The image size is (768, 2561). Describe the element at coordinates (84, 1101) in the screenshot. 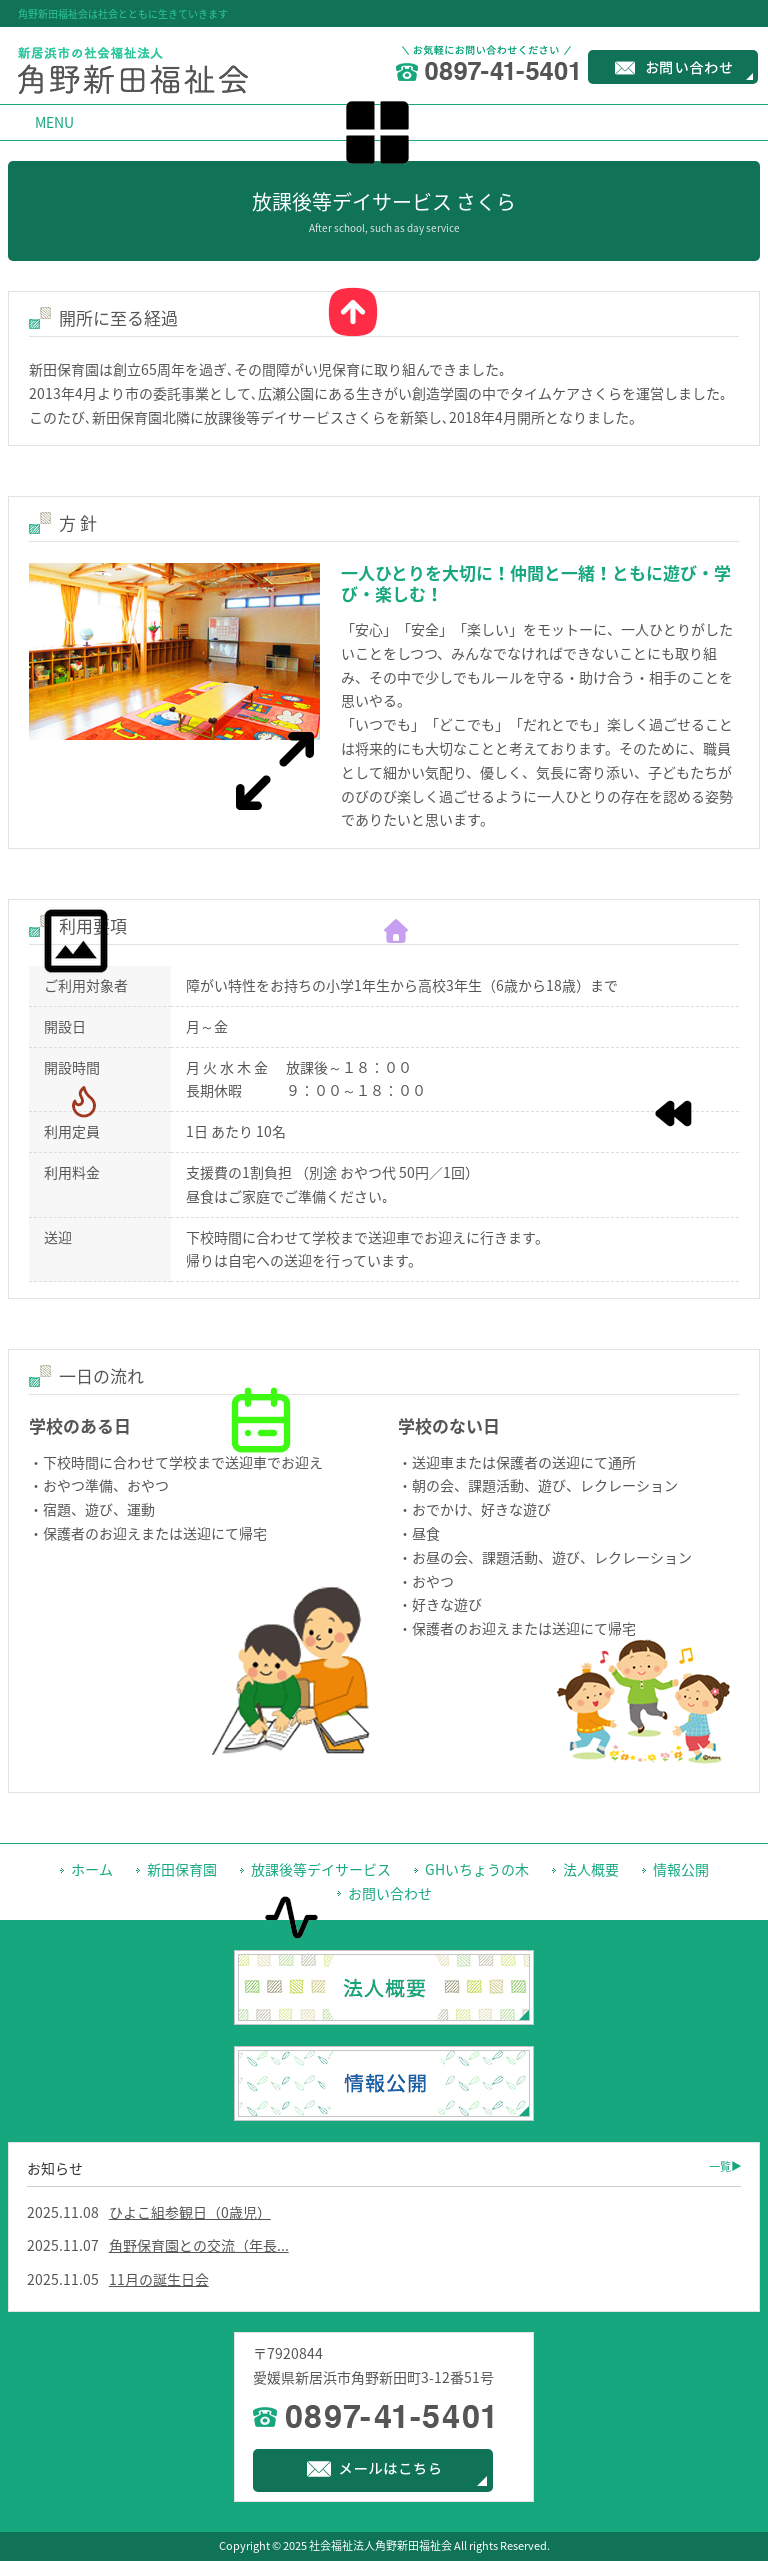

I see `indicates trending or hot content` at that location.